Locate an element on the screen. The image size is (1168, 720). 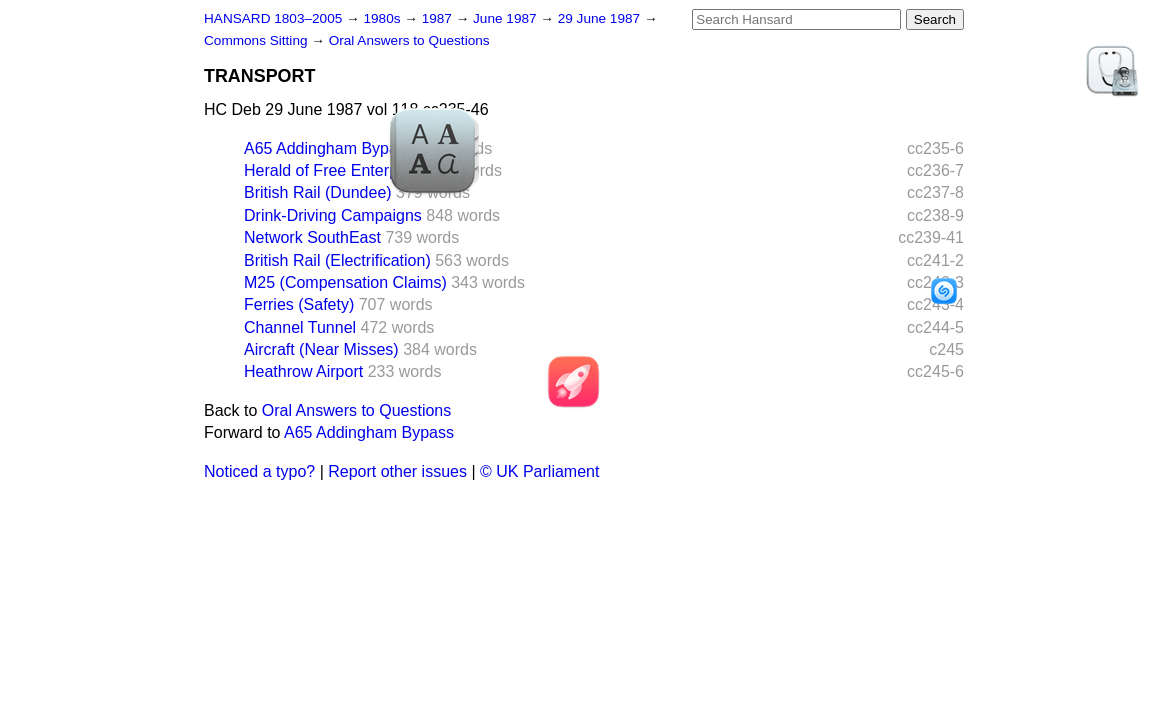
open font book to manage installed fonts is located at coordinates (432, 150).